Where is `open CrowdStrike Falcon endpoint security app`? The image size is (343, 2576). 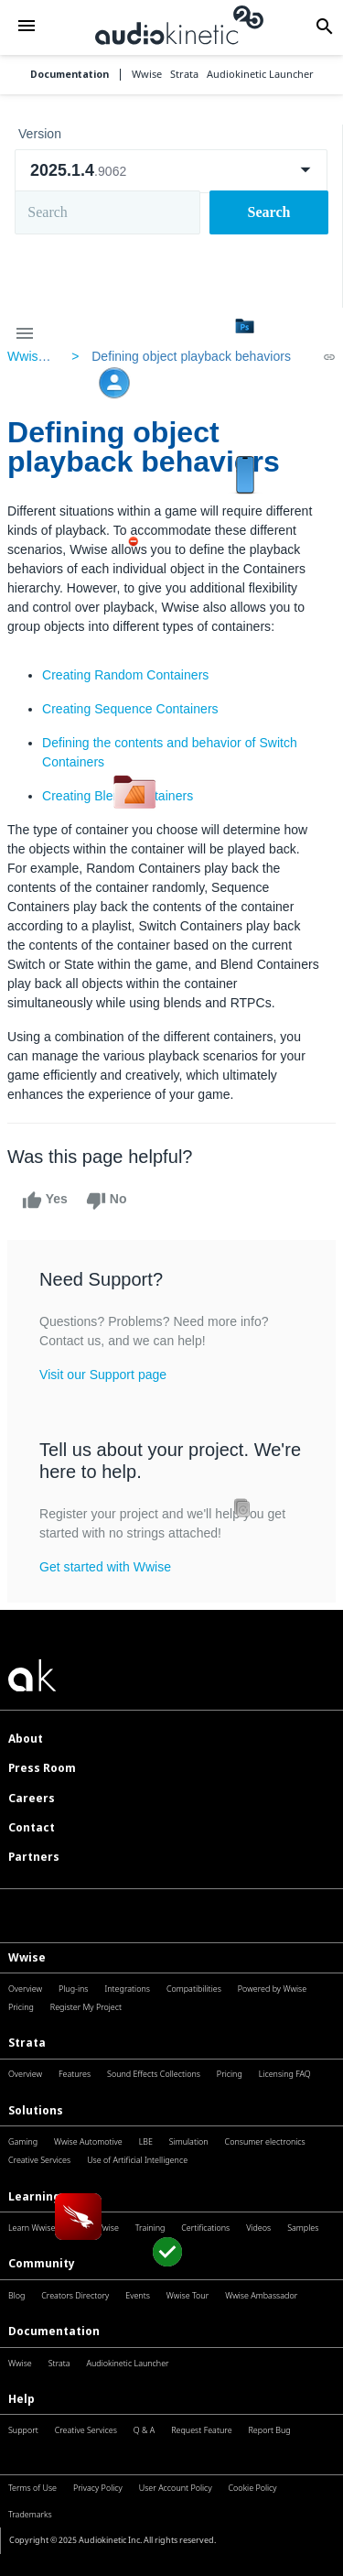
open CrowdStrike Falcon endpoint security app is located at coordinates (78, 2216).